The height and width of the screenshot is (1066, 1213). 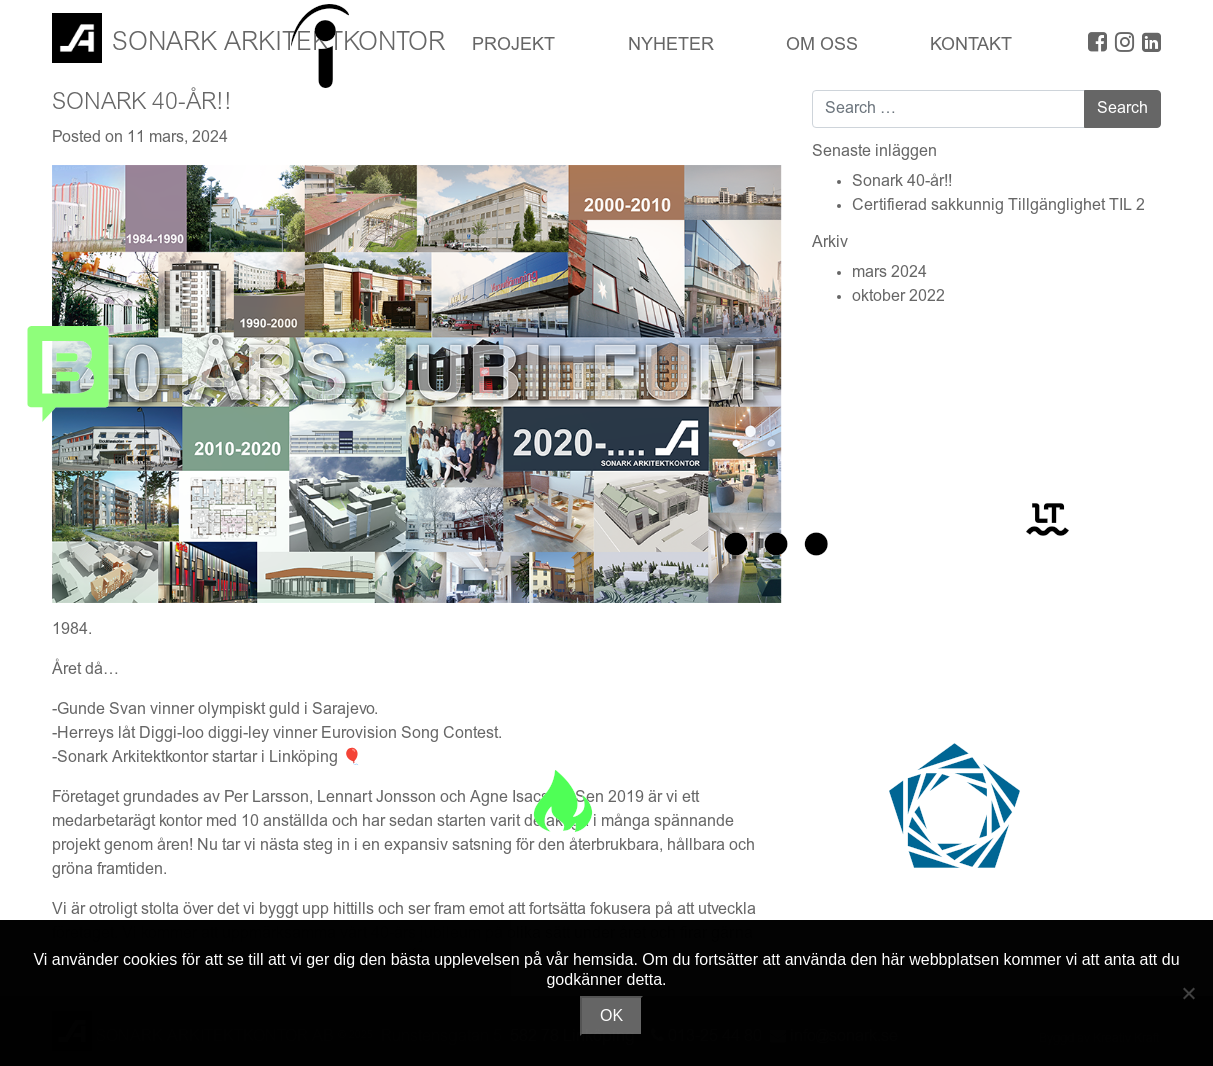 What do you see at coordinates (320, 46) in the screenshot?
I see `open the Indeed job search app` at bounding box center [320, 46].